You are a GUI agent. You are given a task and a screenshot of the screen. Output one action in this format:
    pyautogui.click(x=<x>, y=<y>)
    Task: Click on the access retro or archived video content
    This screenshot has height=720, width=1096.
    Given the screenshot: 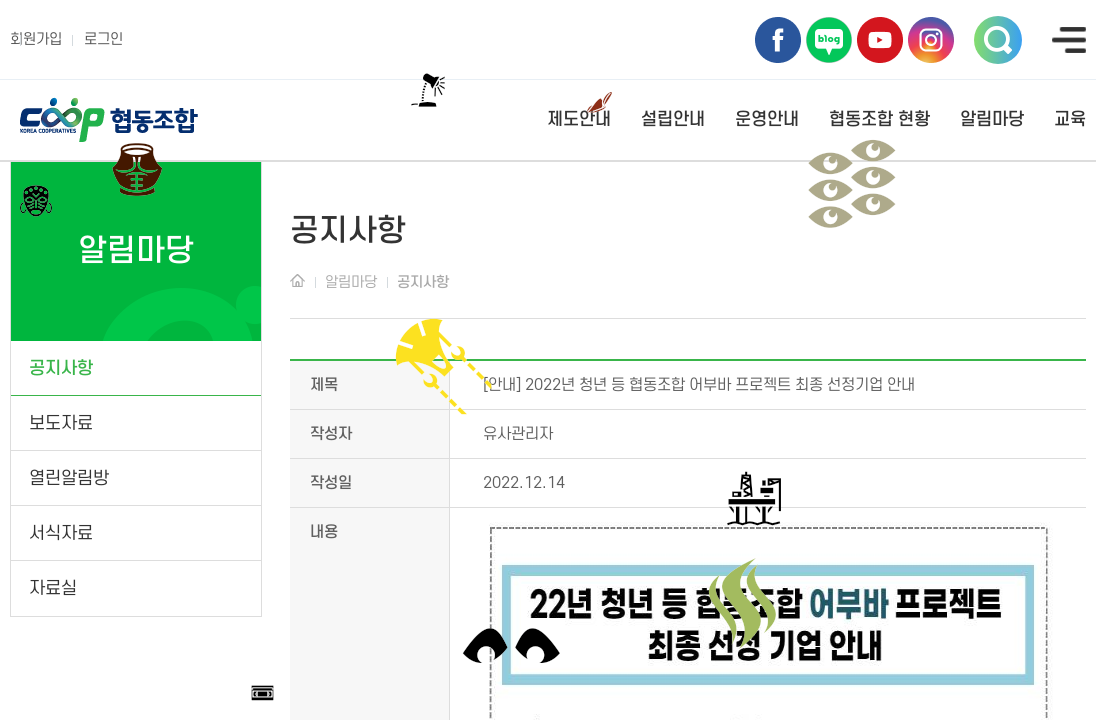 What is the action you would take?
    pyautogui.click(x=262, y=693)
    